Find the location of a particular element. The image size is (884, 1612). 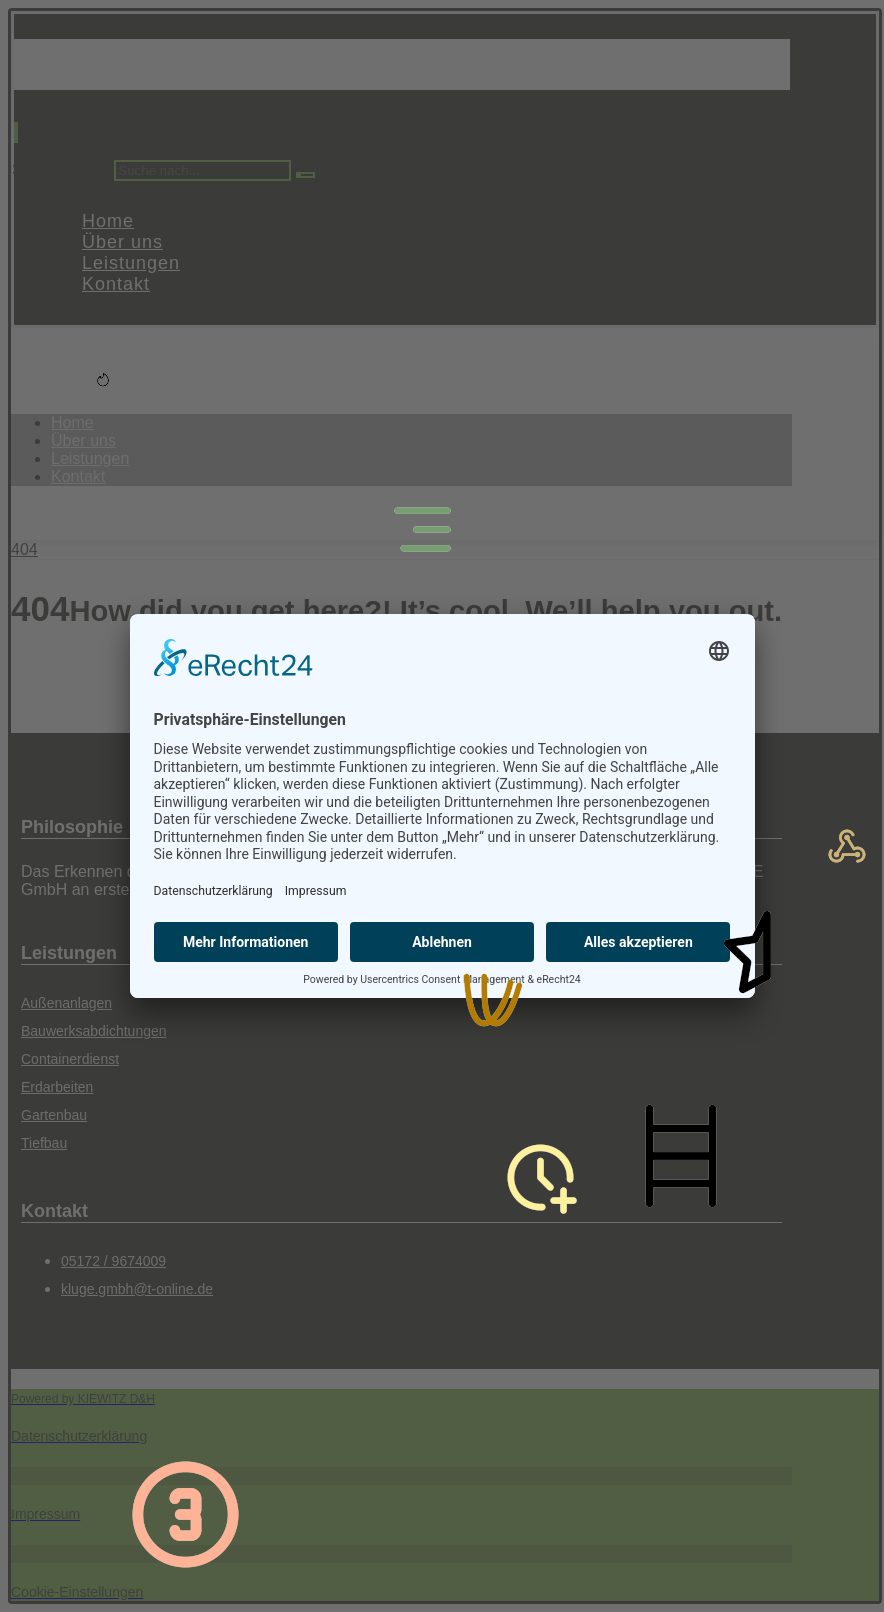

open windy weather app is located at coordinates (493, 1000).